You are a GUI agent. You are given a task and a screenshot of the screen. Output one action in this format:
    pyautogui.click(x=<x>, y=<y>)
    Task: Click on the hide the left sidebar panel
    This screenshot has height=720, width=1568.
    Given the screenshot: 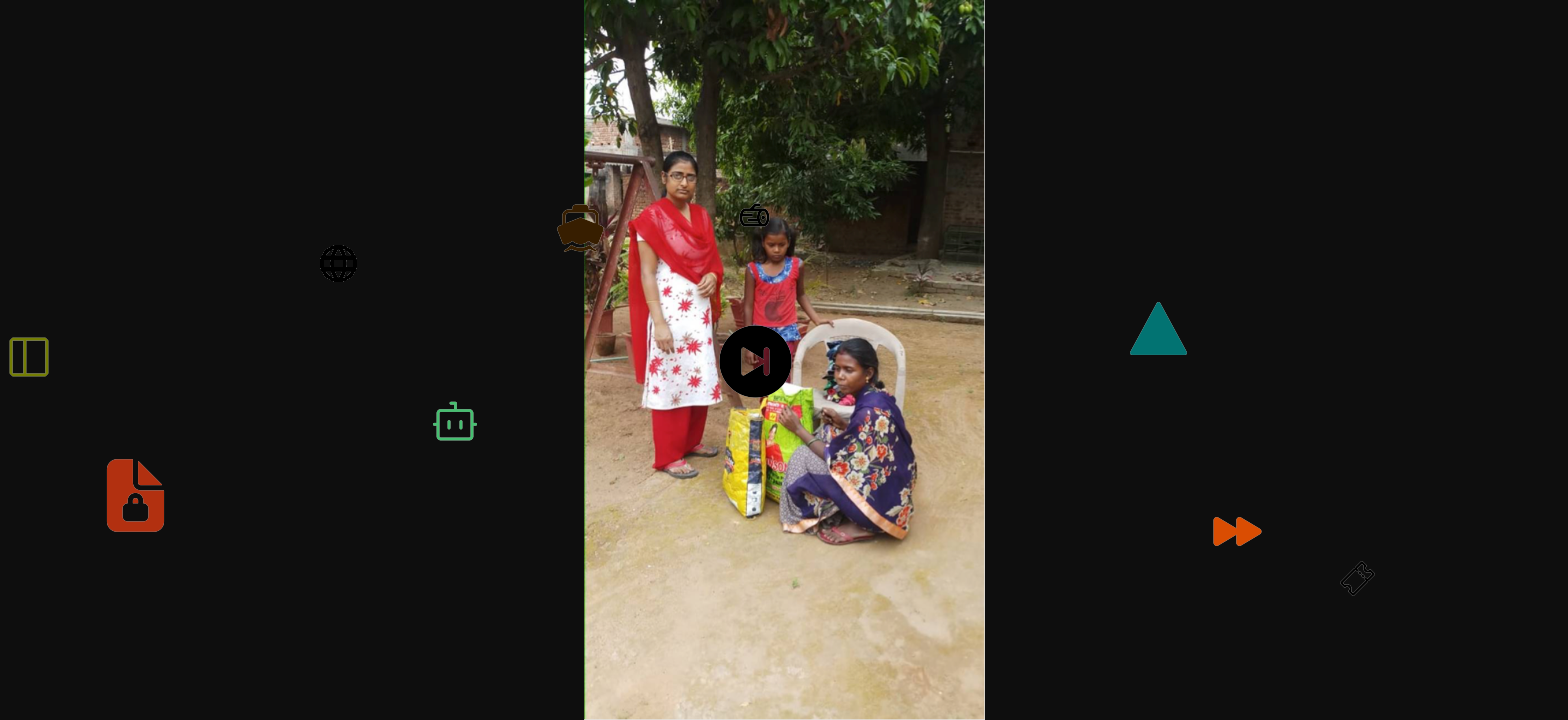 What is the action you would take?
    pyautogui.click(x=29, y=357)
    